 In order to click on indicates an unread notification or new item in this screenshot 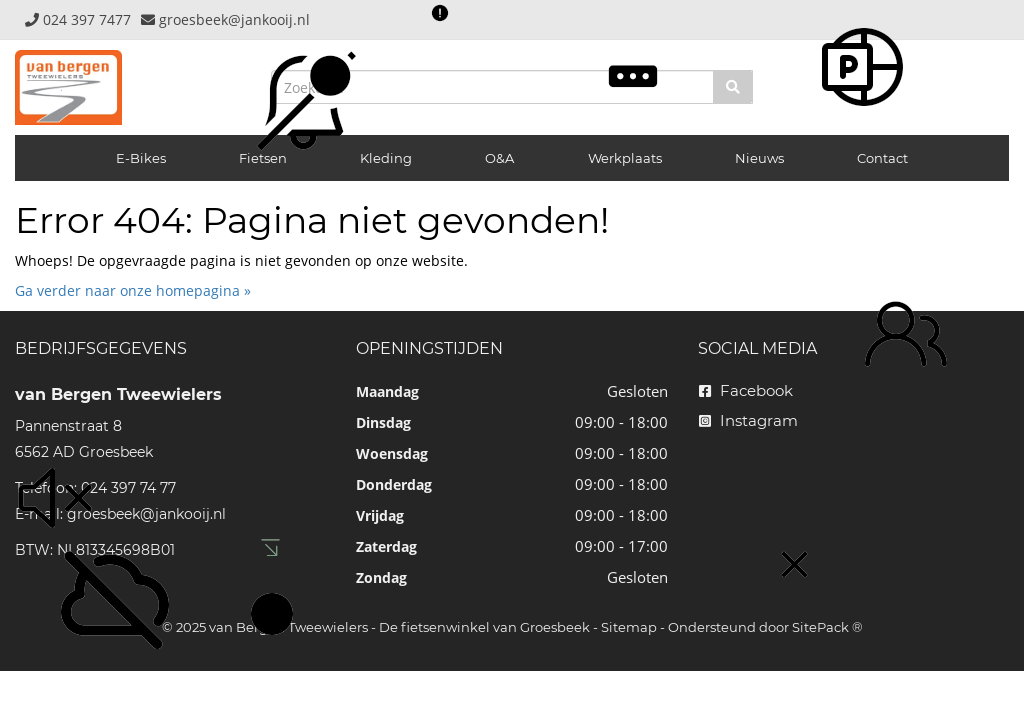, I will do `click(272, 614)`.